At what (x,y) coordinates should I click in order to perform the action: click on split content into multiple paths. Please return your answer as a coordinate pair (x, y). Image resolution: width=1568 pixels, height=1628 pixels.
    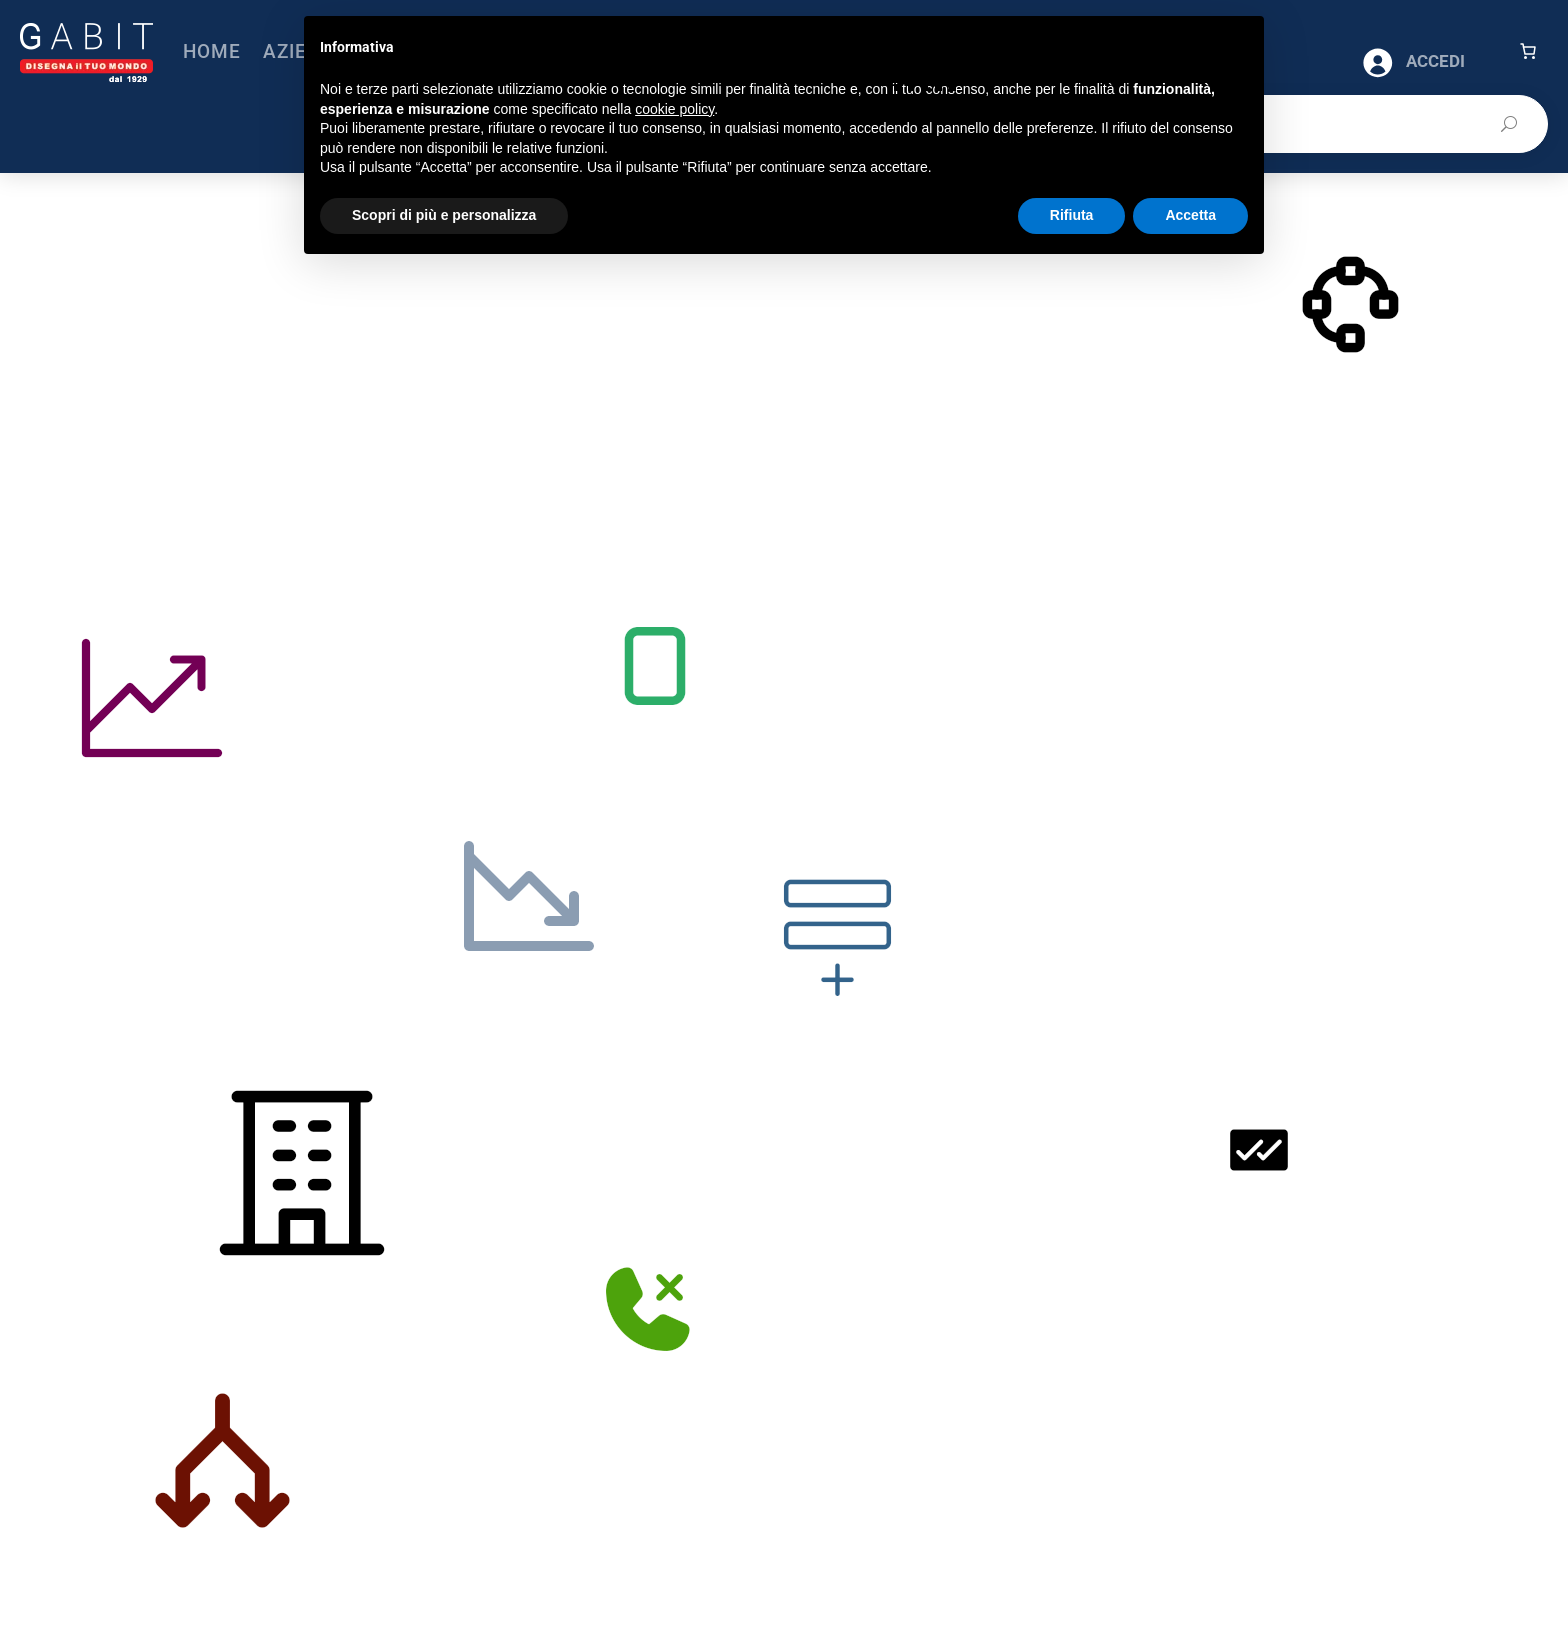
    Looking at the image, I should click on (222, 1465).